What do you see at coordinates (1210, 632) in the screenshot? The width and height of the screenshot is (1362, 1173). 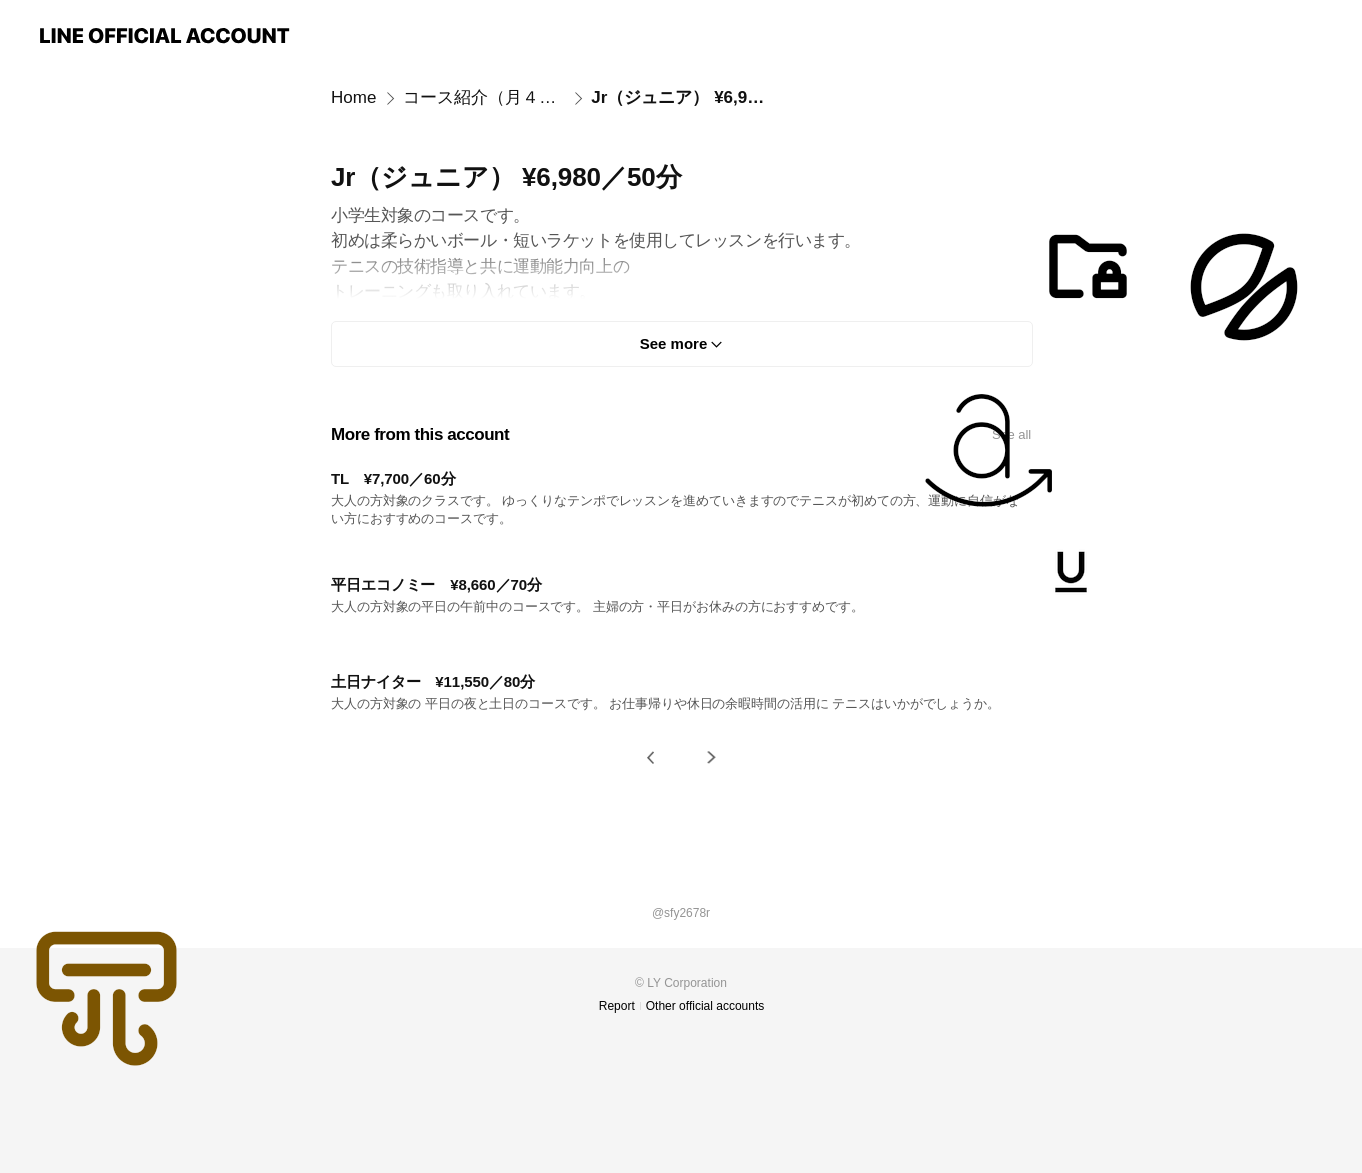 I see `view image file` at bounding box center [1210, 632].